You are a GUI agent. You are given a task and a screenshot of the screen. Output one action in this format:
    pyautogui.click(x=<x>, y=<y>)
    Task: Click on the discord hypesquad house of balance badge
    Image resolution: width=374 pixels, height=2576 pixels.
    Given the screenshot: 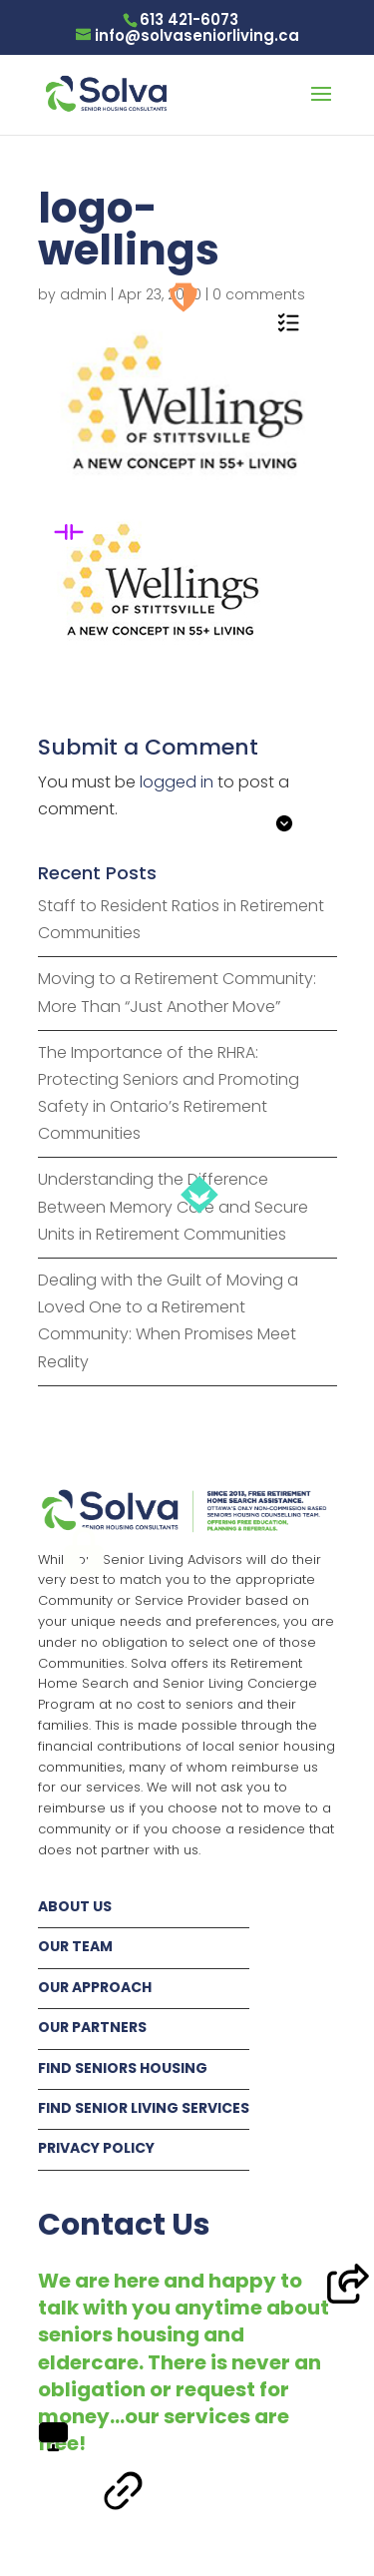 What is the action you would take?
    pyautogui.click(x=199, y=1195)
    